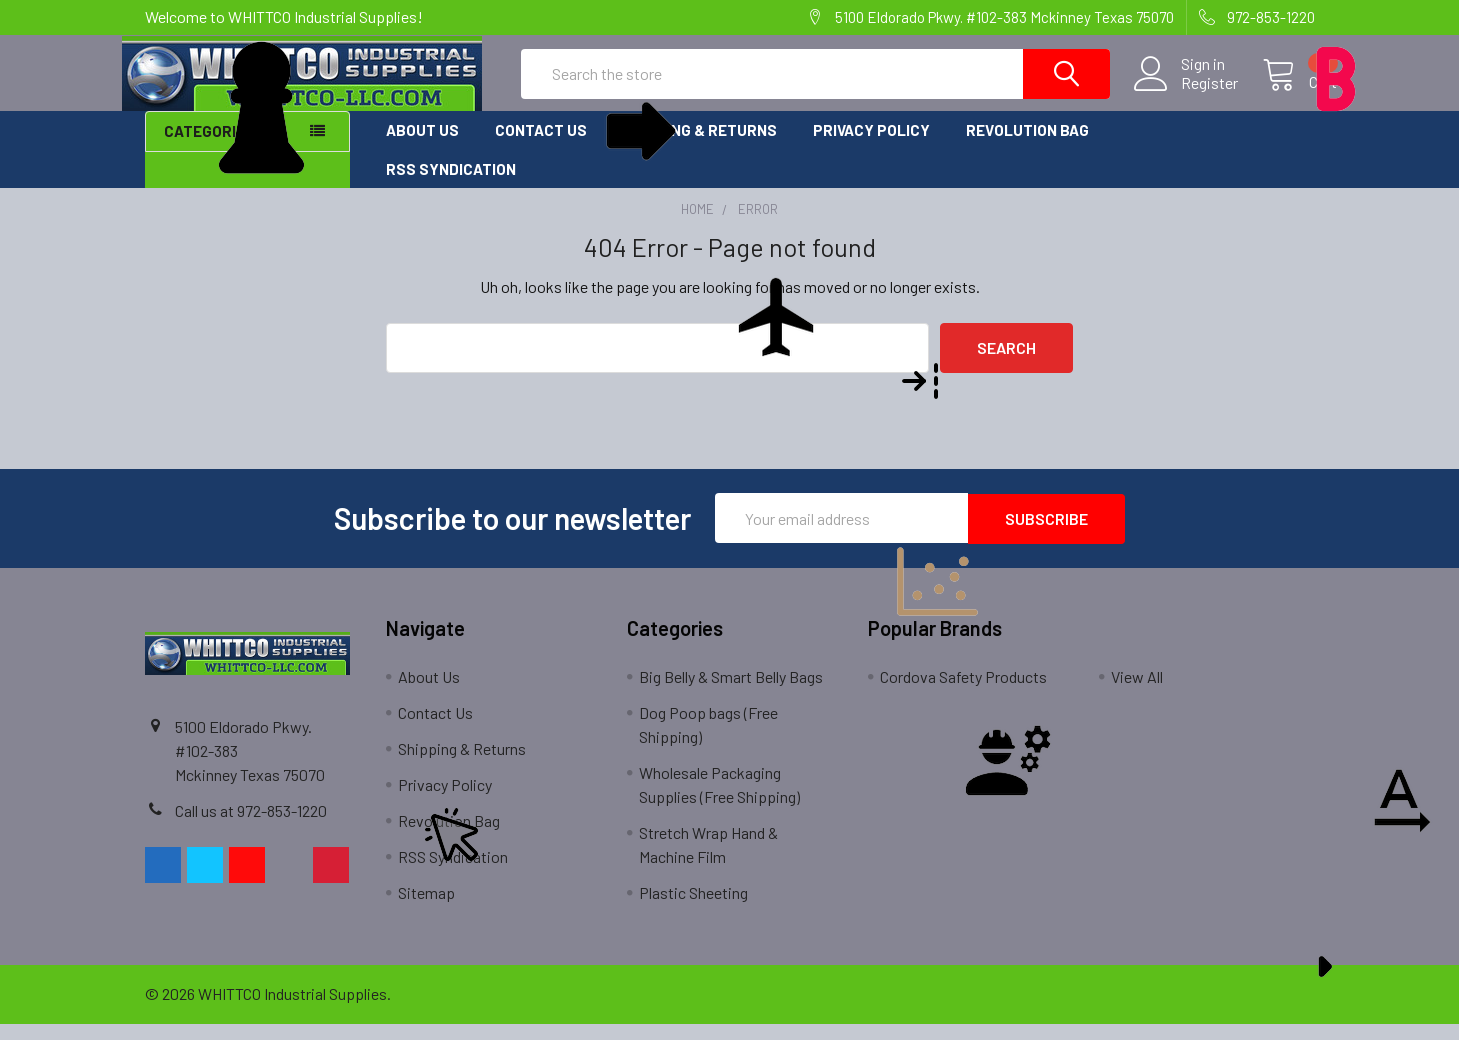 The image size is (1459, 1040). Describe the element at coordinates (920, 381) in the screenshot. I see `move item to the right edge` at that location.